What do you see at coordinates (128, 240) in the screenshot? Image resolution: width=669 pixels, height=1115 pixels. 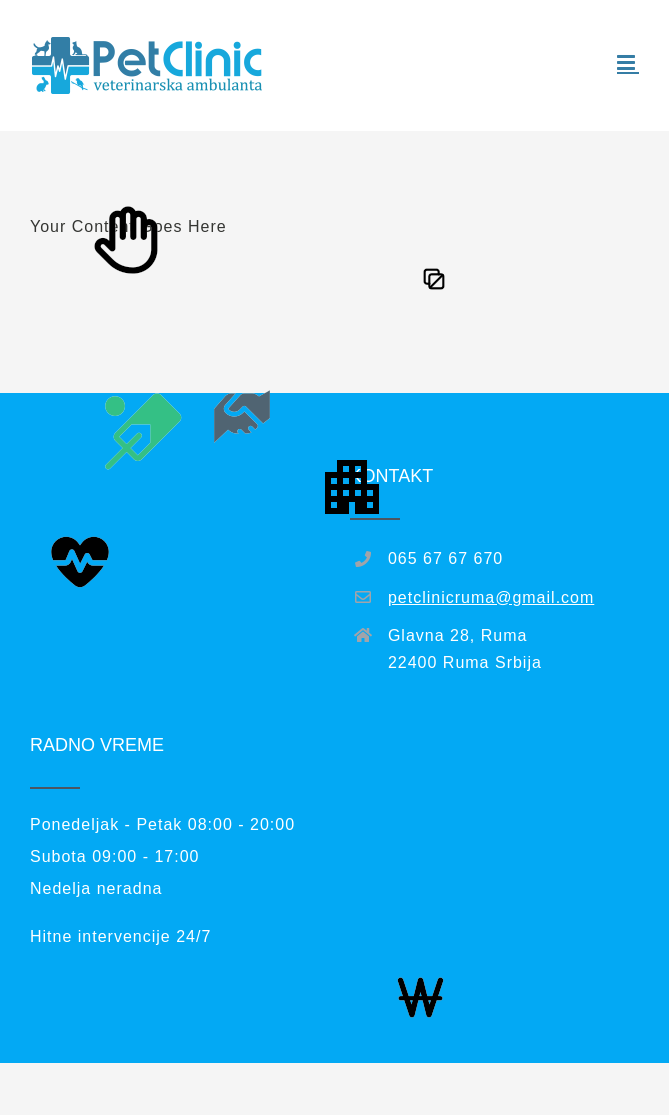 I see `stop or pause current action` at bounding box center [128, 240].